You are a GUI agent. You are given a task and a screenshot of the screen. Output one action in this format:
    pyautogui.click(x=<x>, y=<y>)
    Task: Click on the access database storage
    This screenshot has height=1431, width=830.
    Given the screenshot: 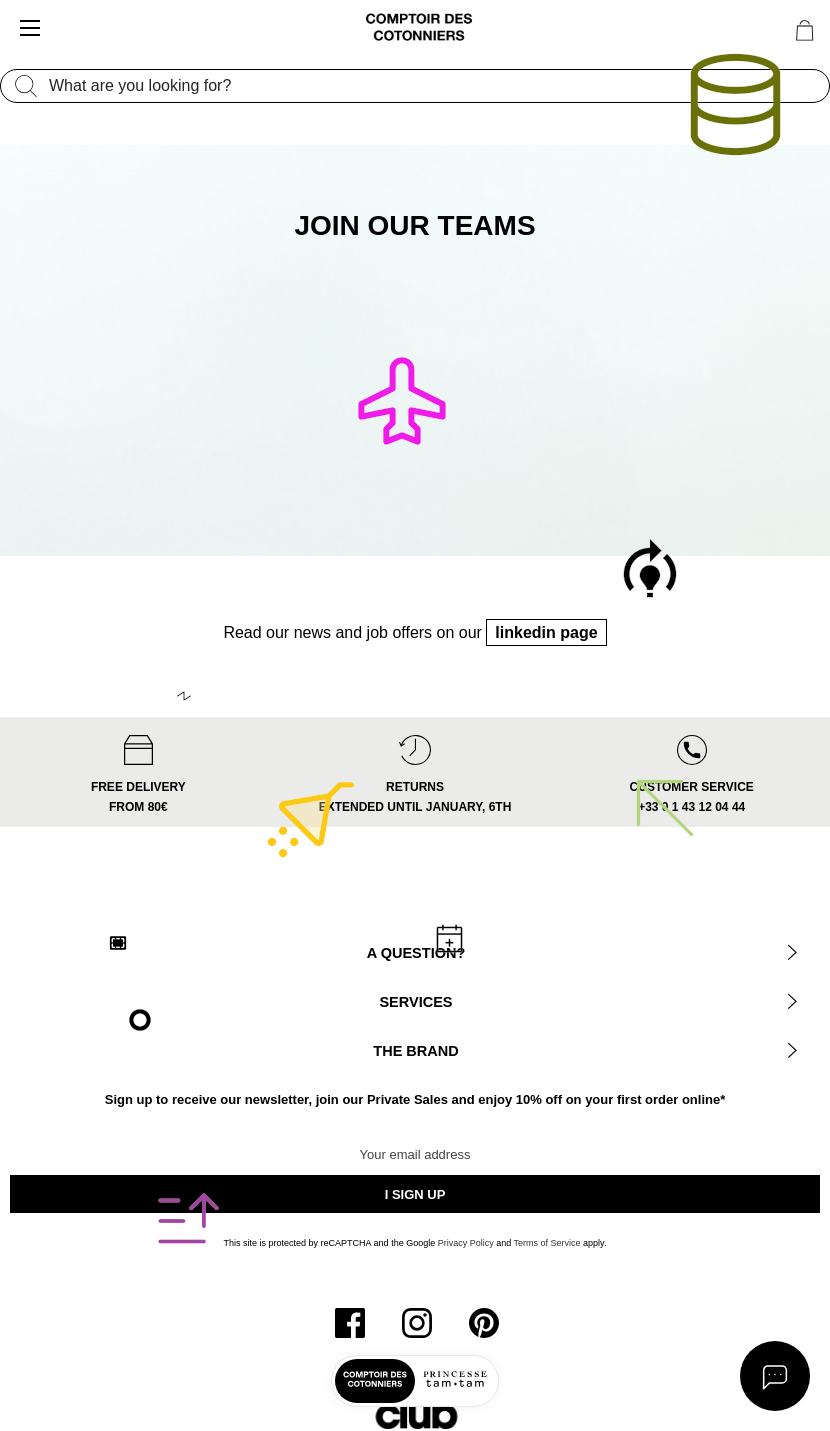 What is the action you would take?
    pyautogui.click(x=735, y=104)
    